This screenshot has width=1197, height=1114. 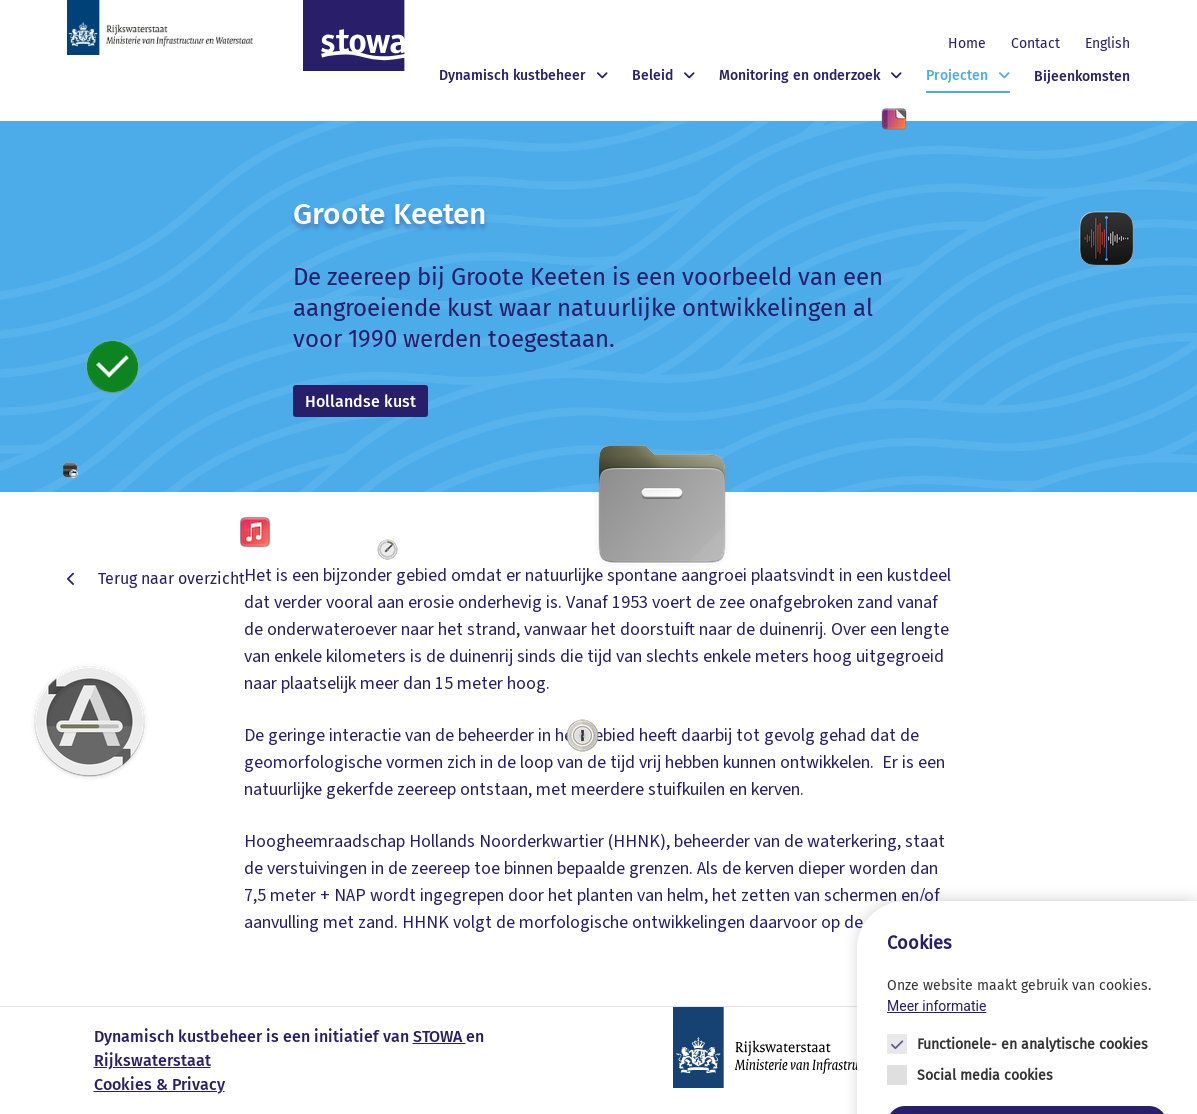 I want to click on open voice memos app, so click(x=1106, y=238).